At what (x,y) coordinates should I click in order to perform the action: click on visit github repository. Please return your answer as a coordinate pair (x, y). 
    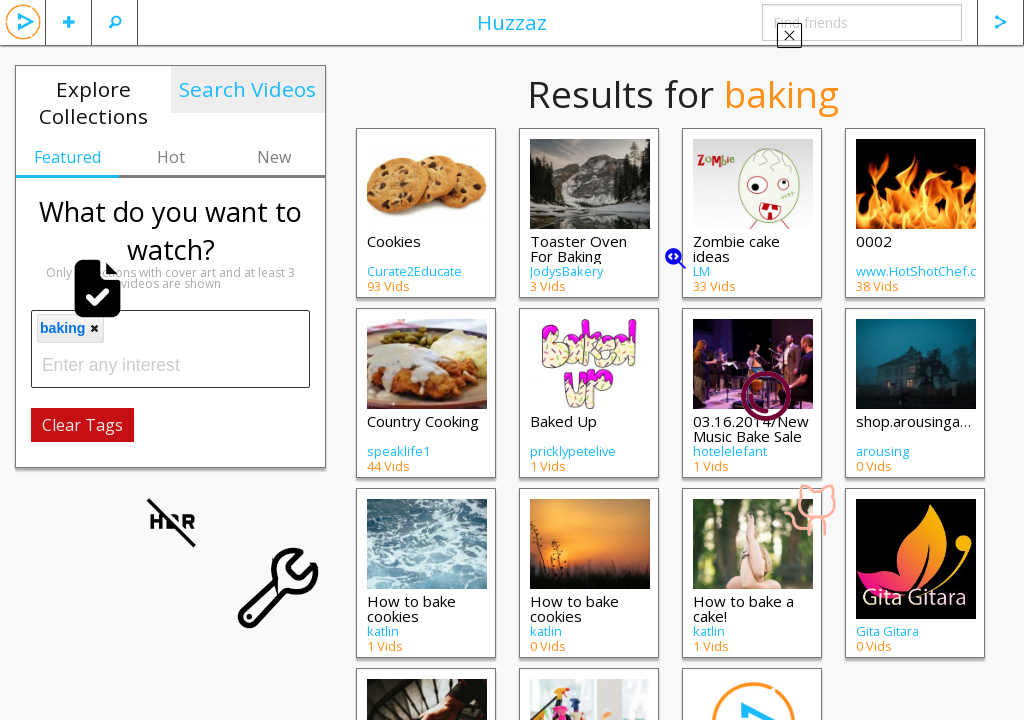
    Looking at the image, I should click on (815, 509).